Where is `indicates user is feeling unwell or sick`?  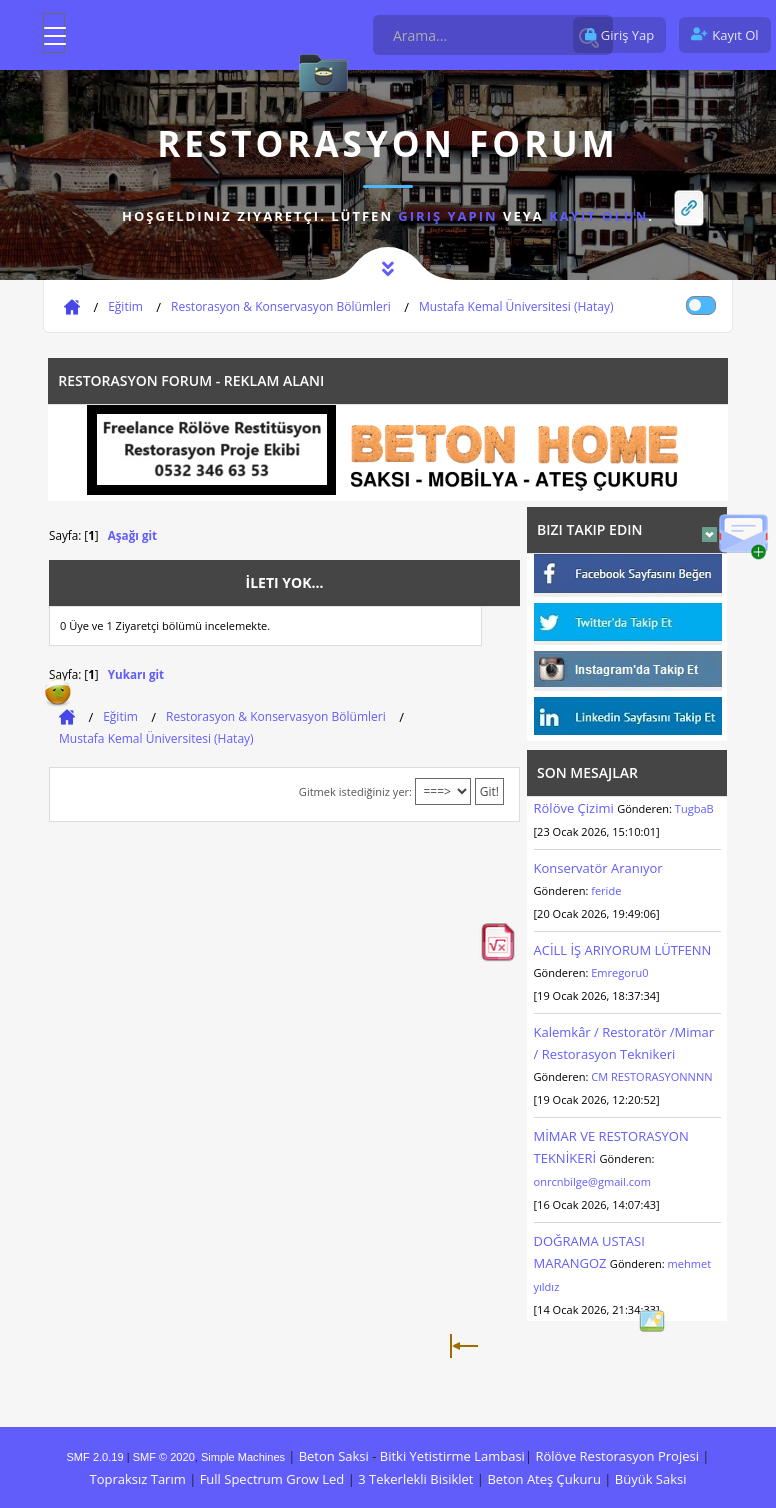 indicates user is feeling unwell or sick is located at coordinates (58, 693).